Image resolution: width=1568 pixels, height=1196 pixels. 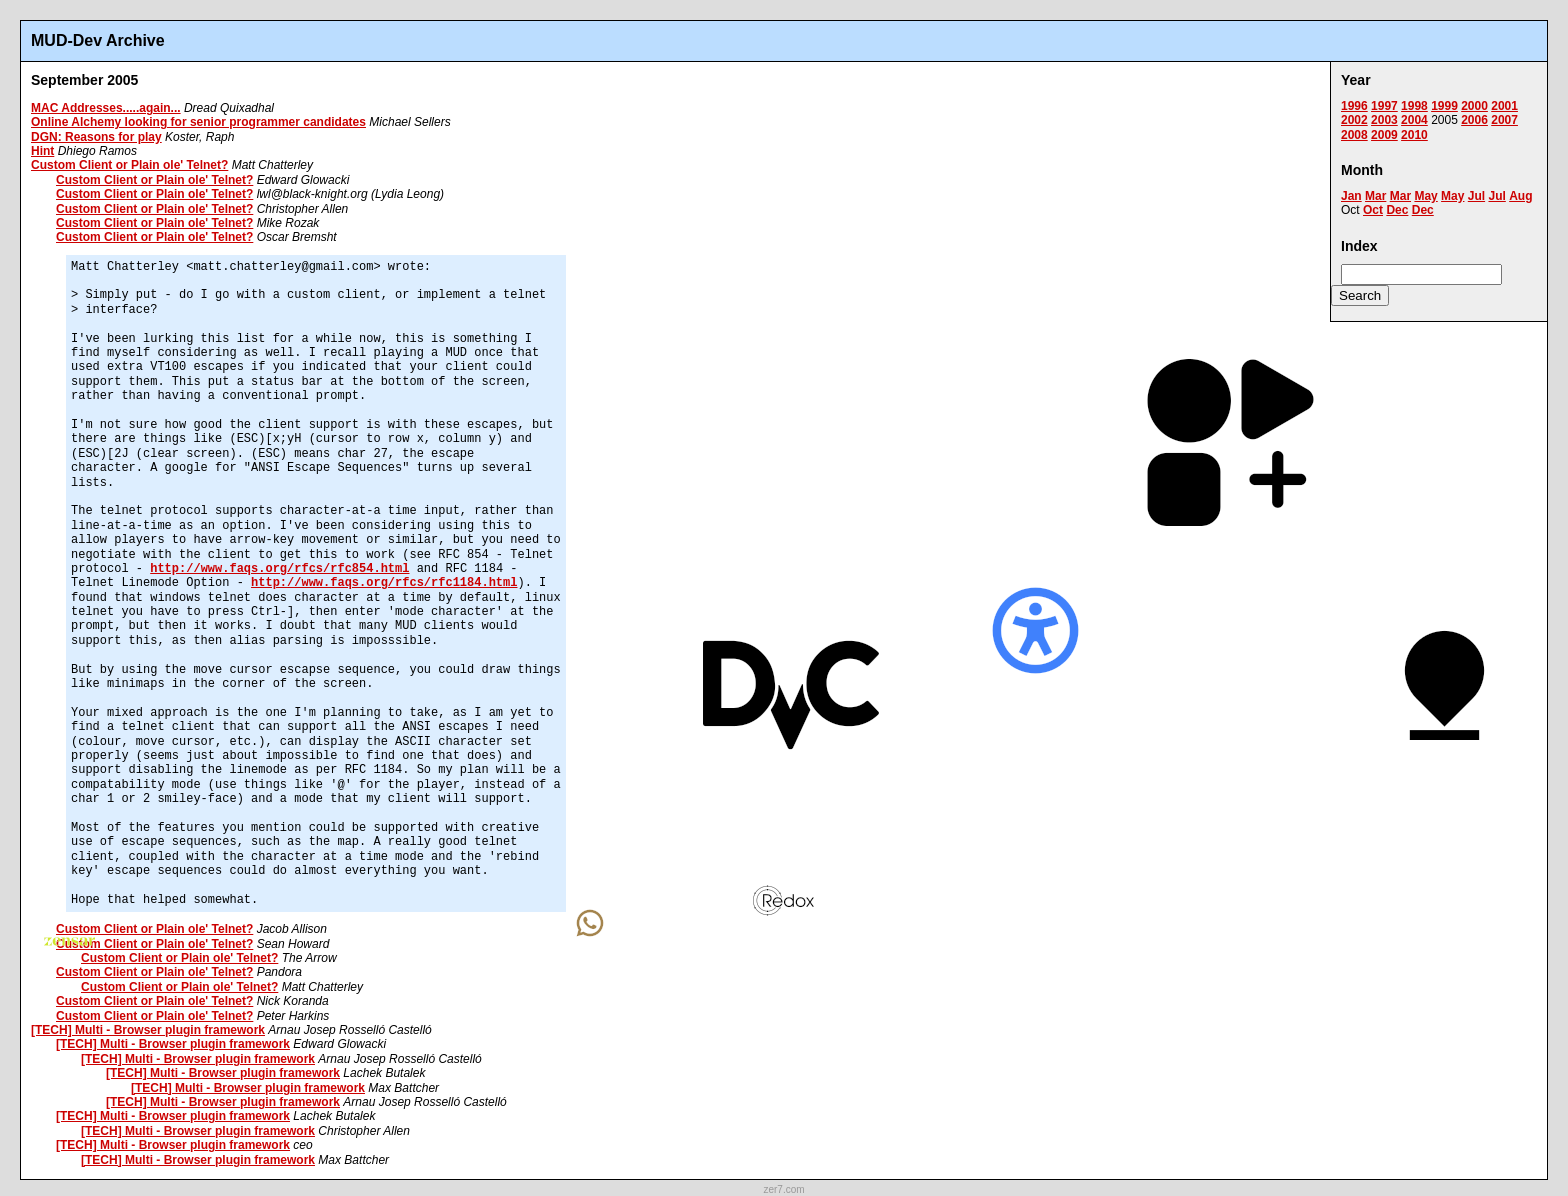 I want to click on zensar technologies company logo, so click(x=69, y=941).